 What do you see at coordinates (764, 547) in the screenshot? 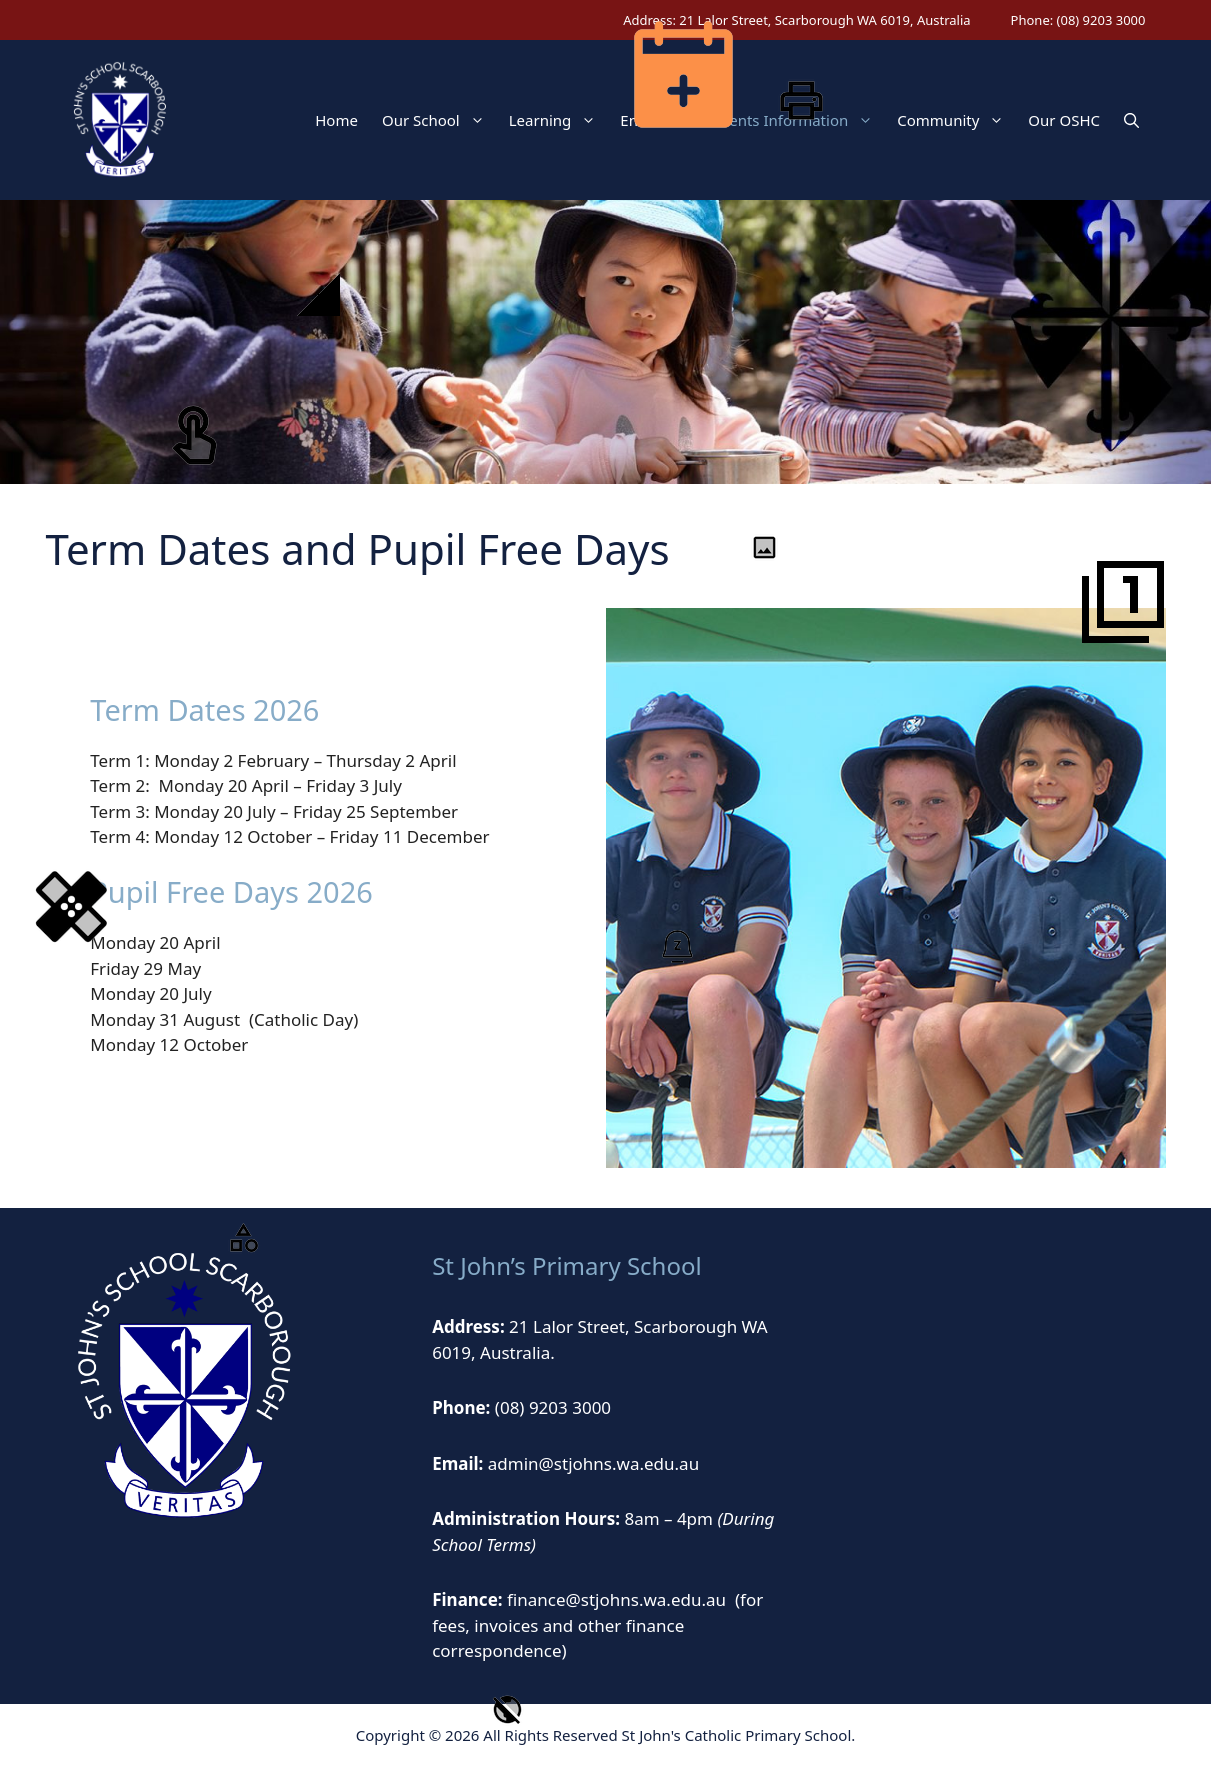
I see `view photos or images` at bounding box center [764, 547].